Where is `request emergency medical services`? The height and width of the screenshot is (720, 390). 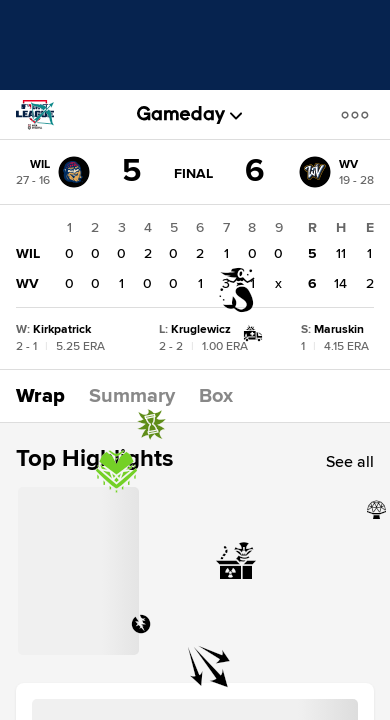 request emergency medical services is located at coordinates (253, 333).